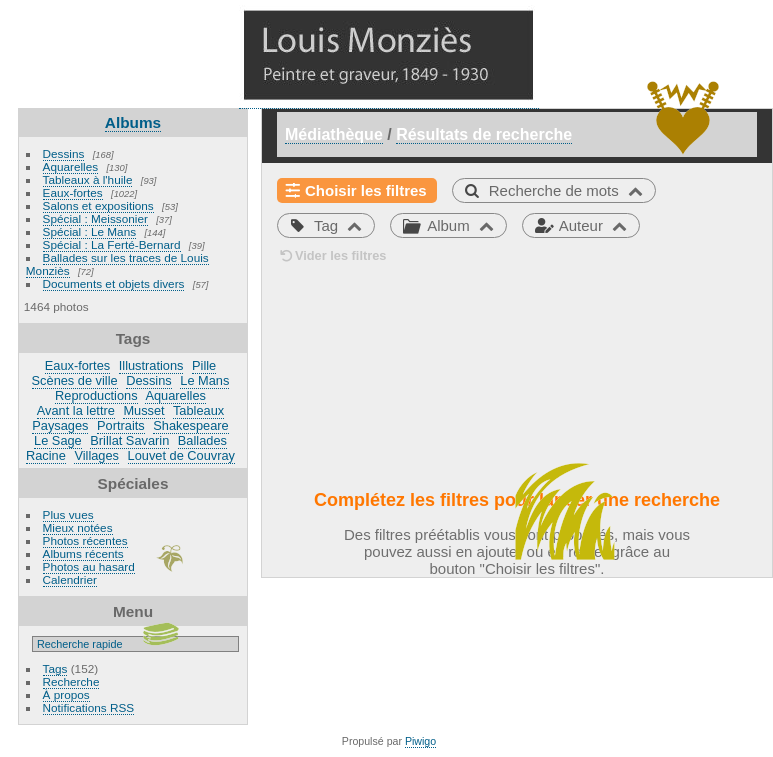 The width and height of the screenshot is (773, 757). I want to click on view health or vitality status in a game, so click(683, 118).